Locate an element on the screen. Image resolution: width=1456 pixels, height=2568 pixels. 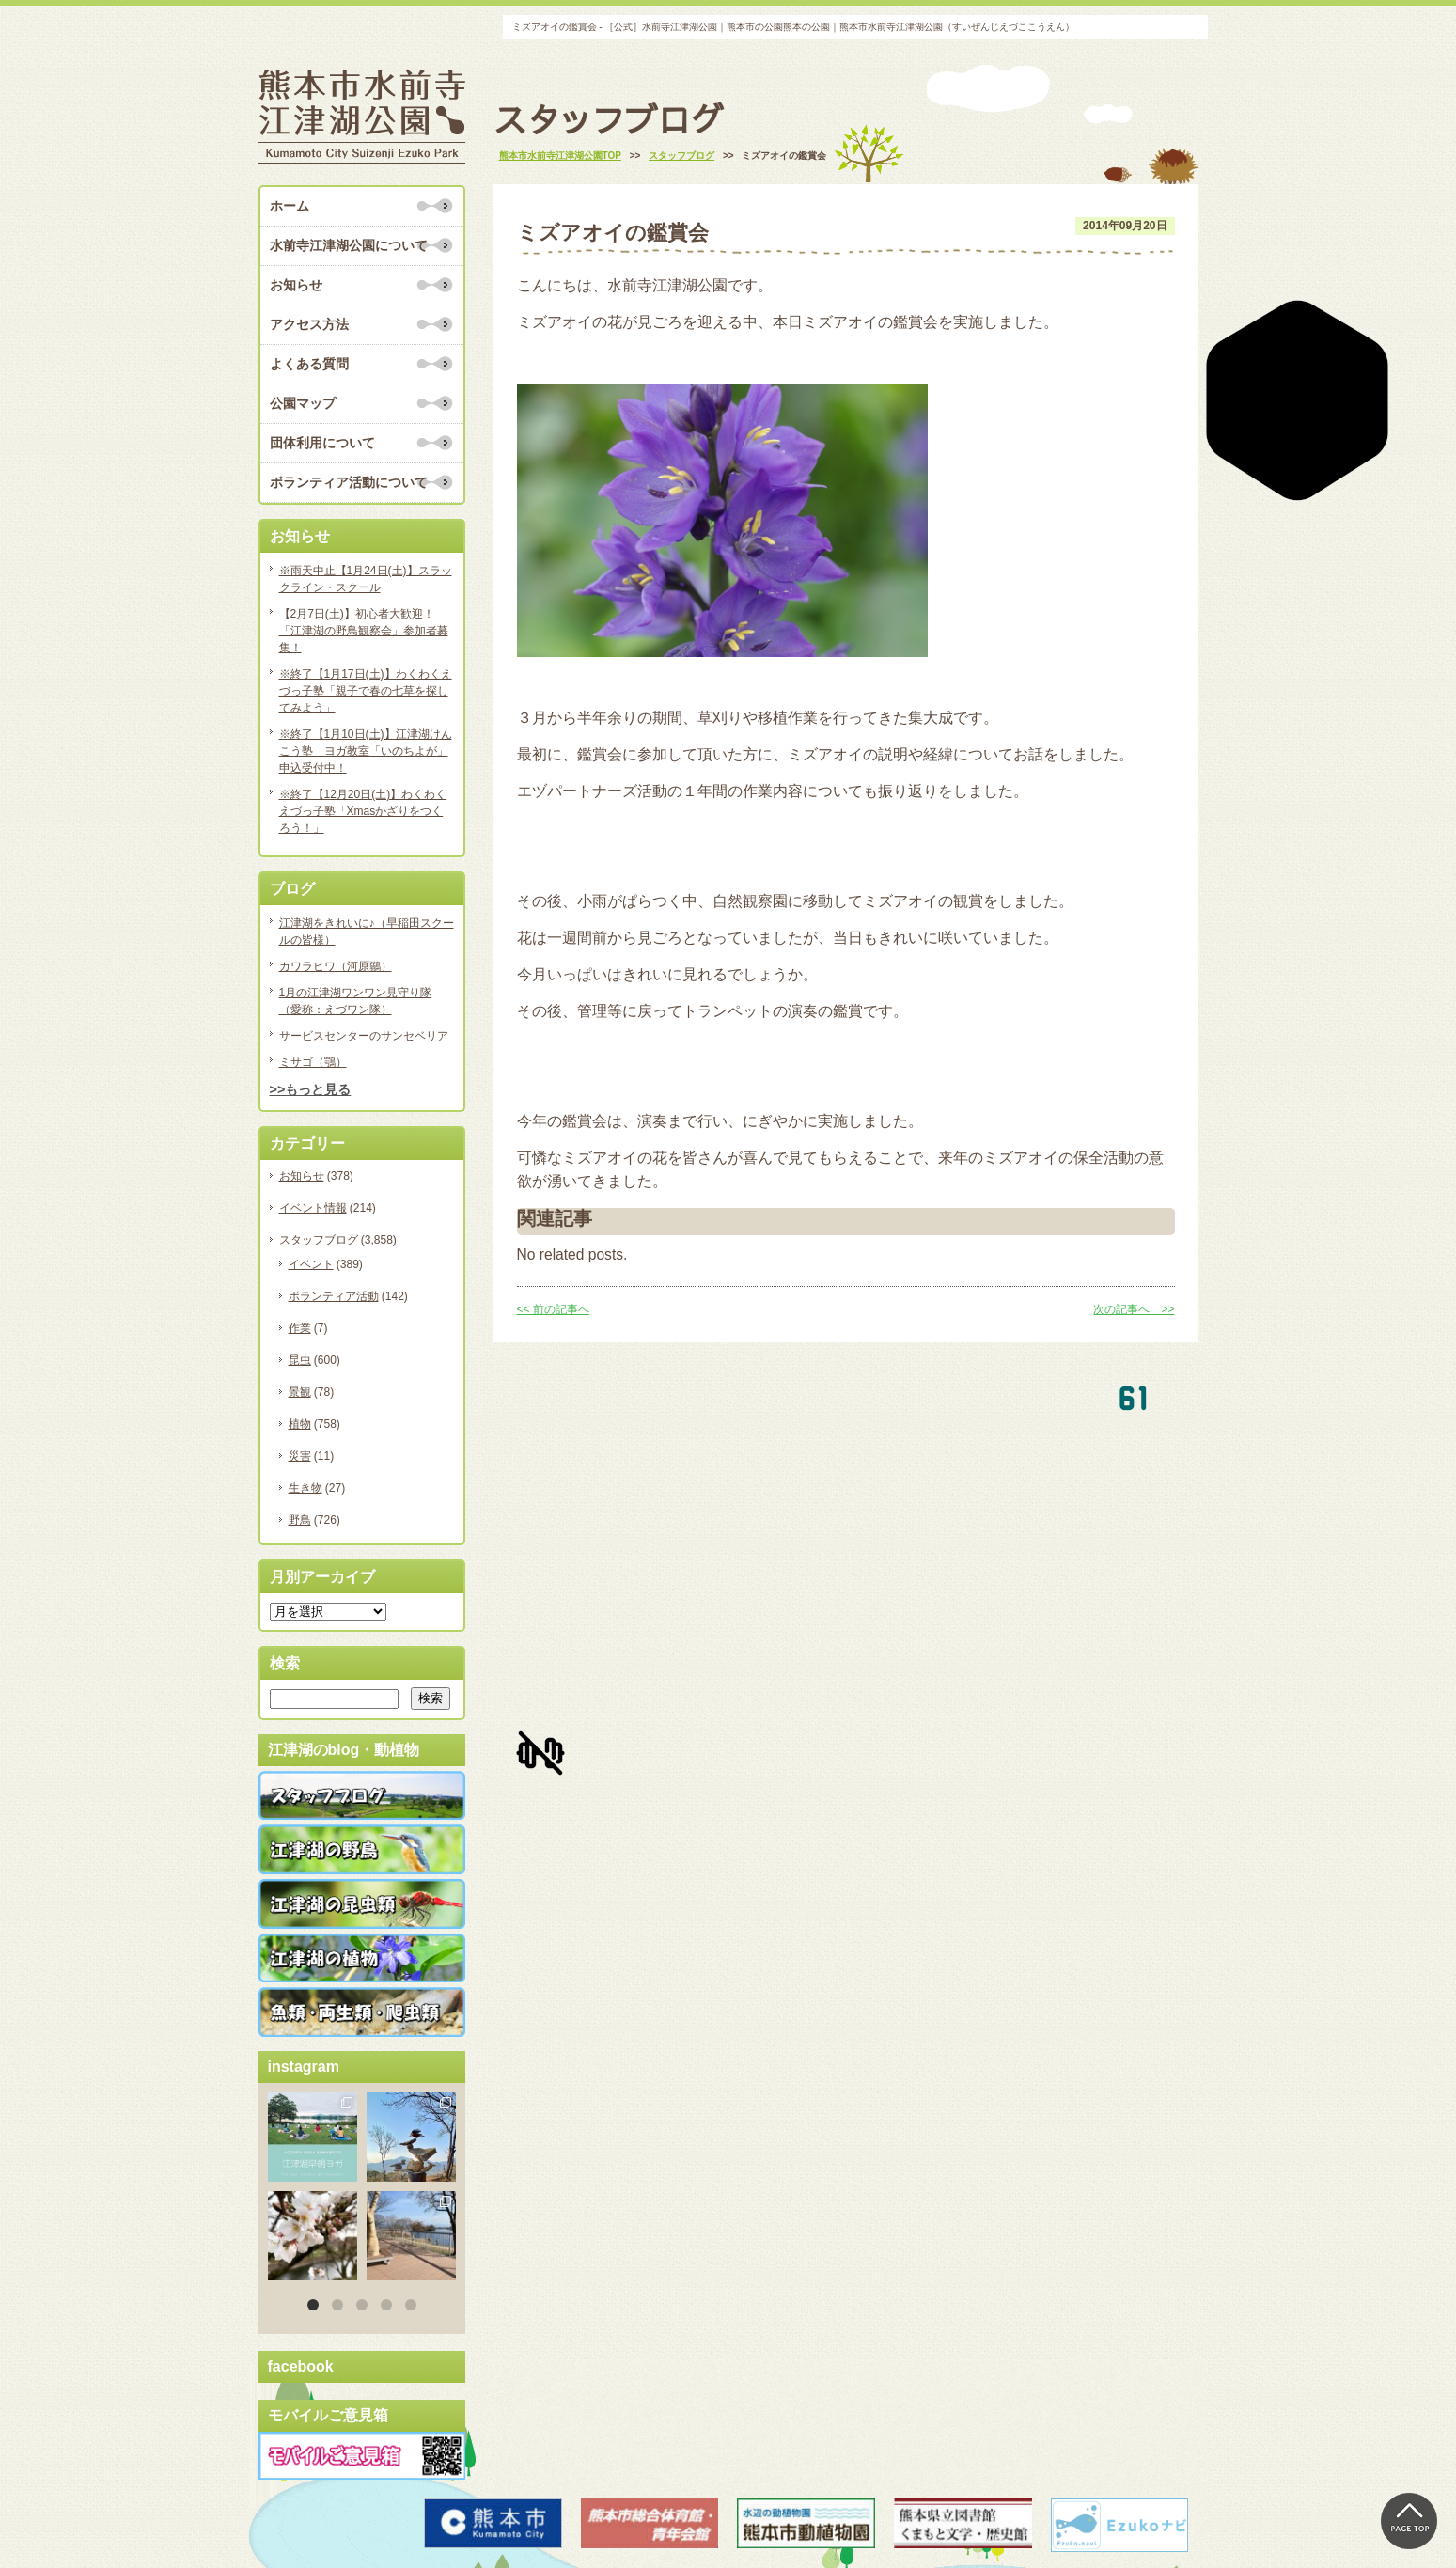
indicates a selected or active state is located at coordinates (1297, 400).